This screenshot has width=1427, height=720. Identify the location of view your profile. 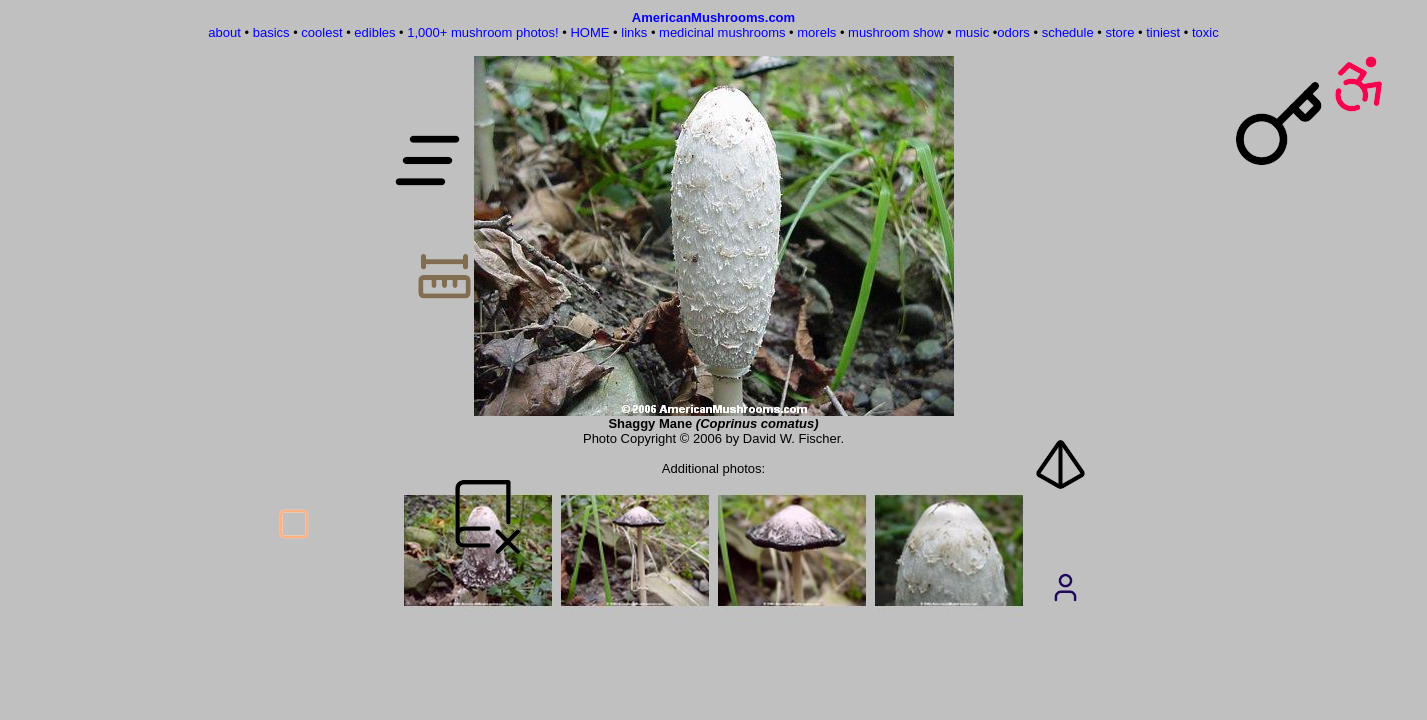
(1065, 587).